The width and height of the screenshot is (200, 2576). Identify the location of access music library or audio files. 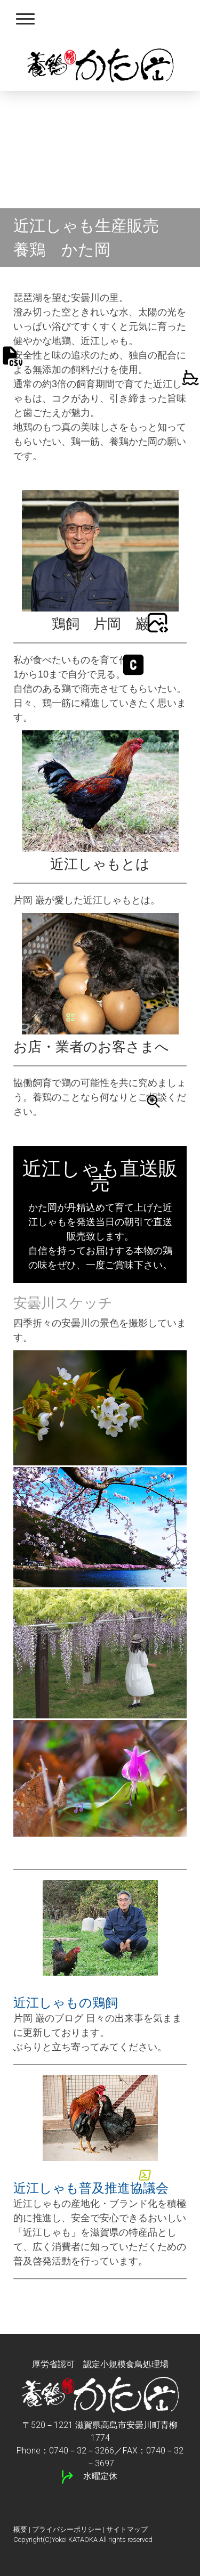
(79, 1808).